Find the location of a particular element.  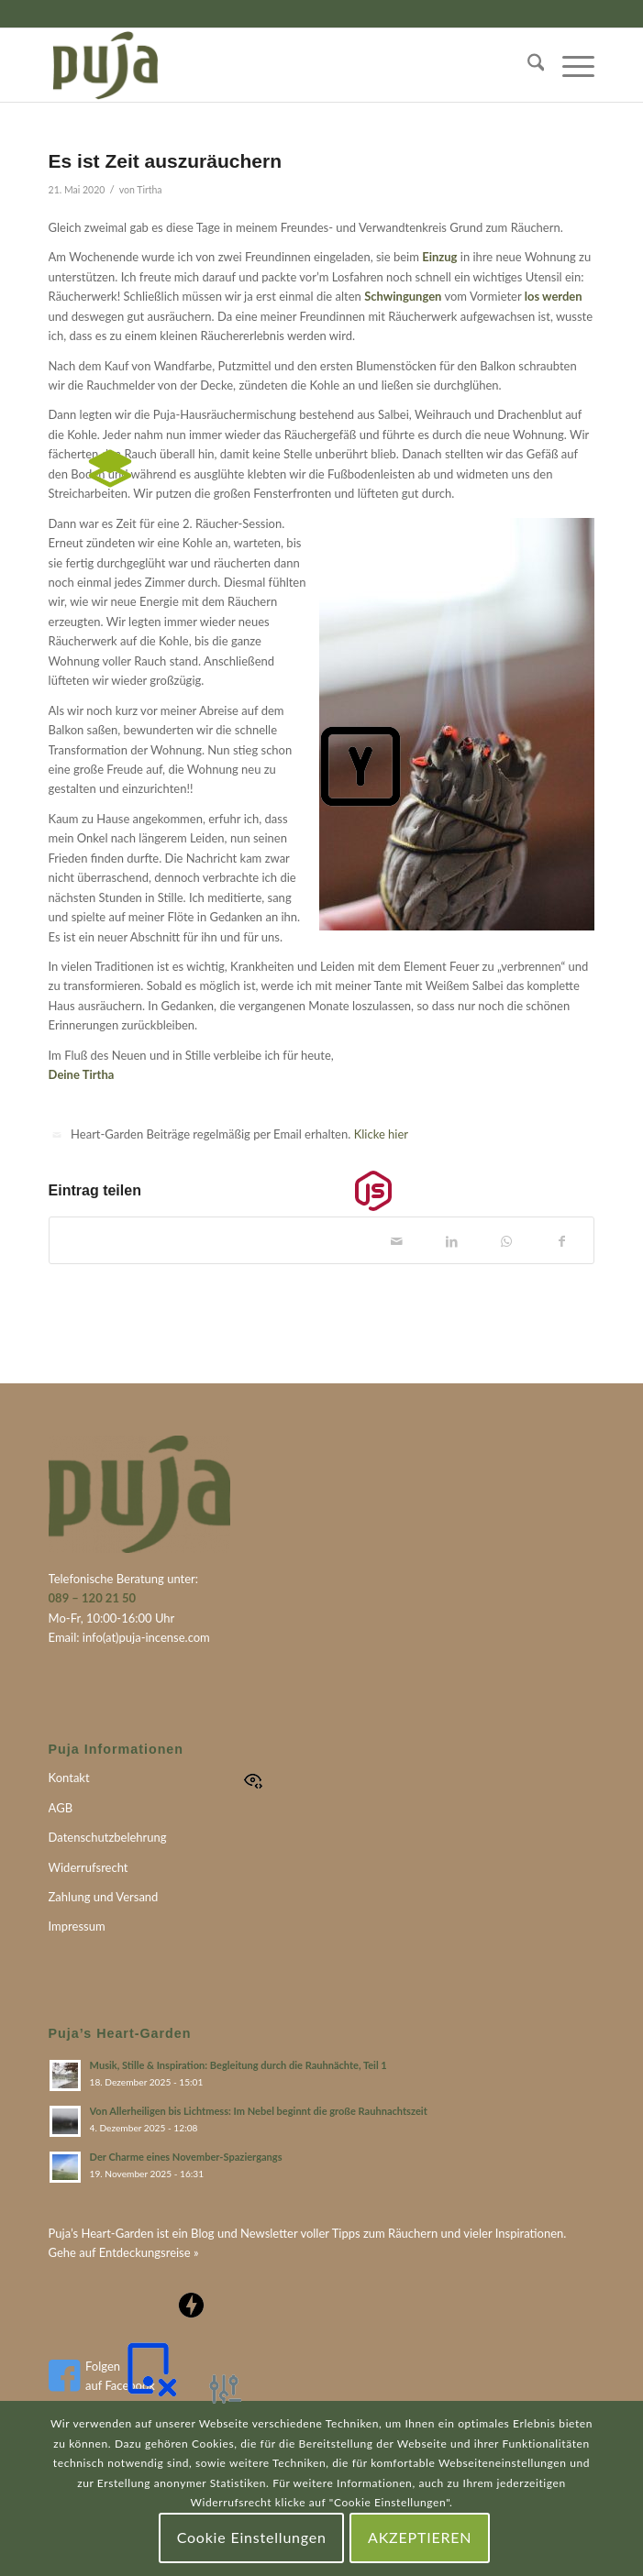

view source code or inspect element is located at coordinates (252, 1779).